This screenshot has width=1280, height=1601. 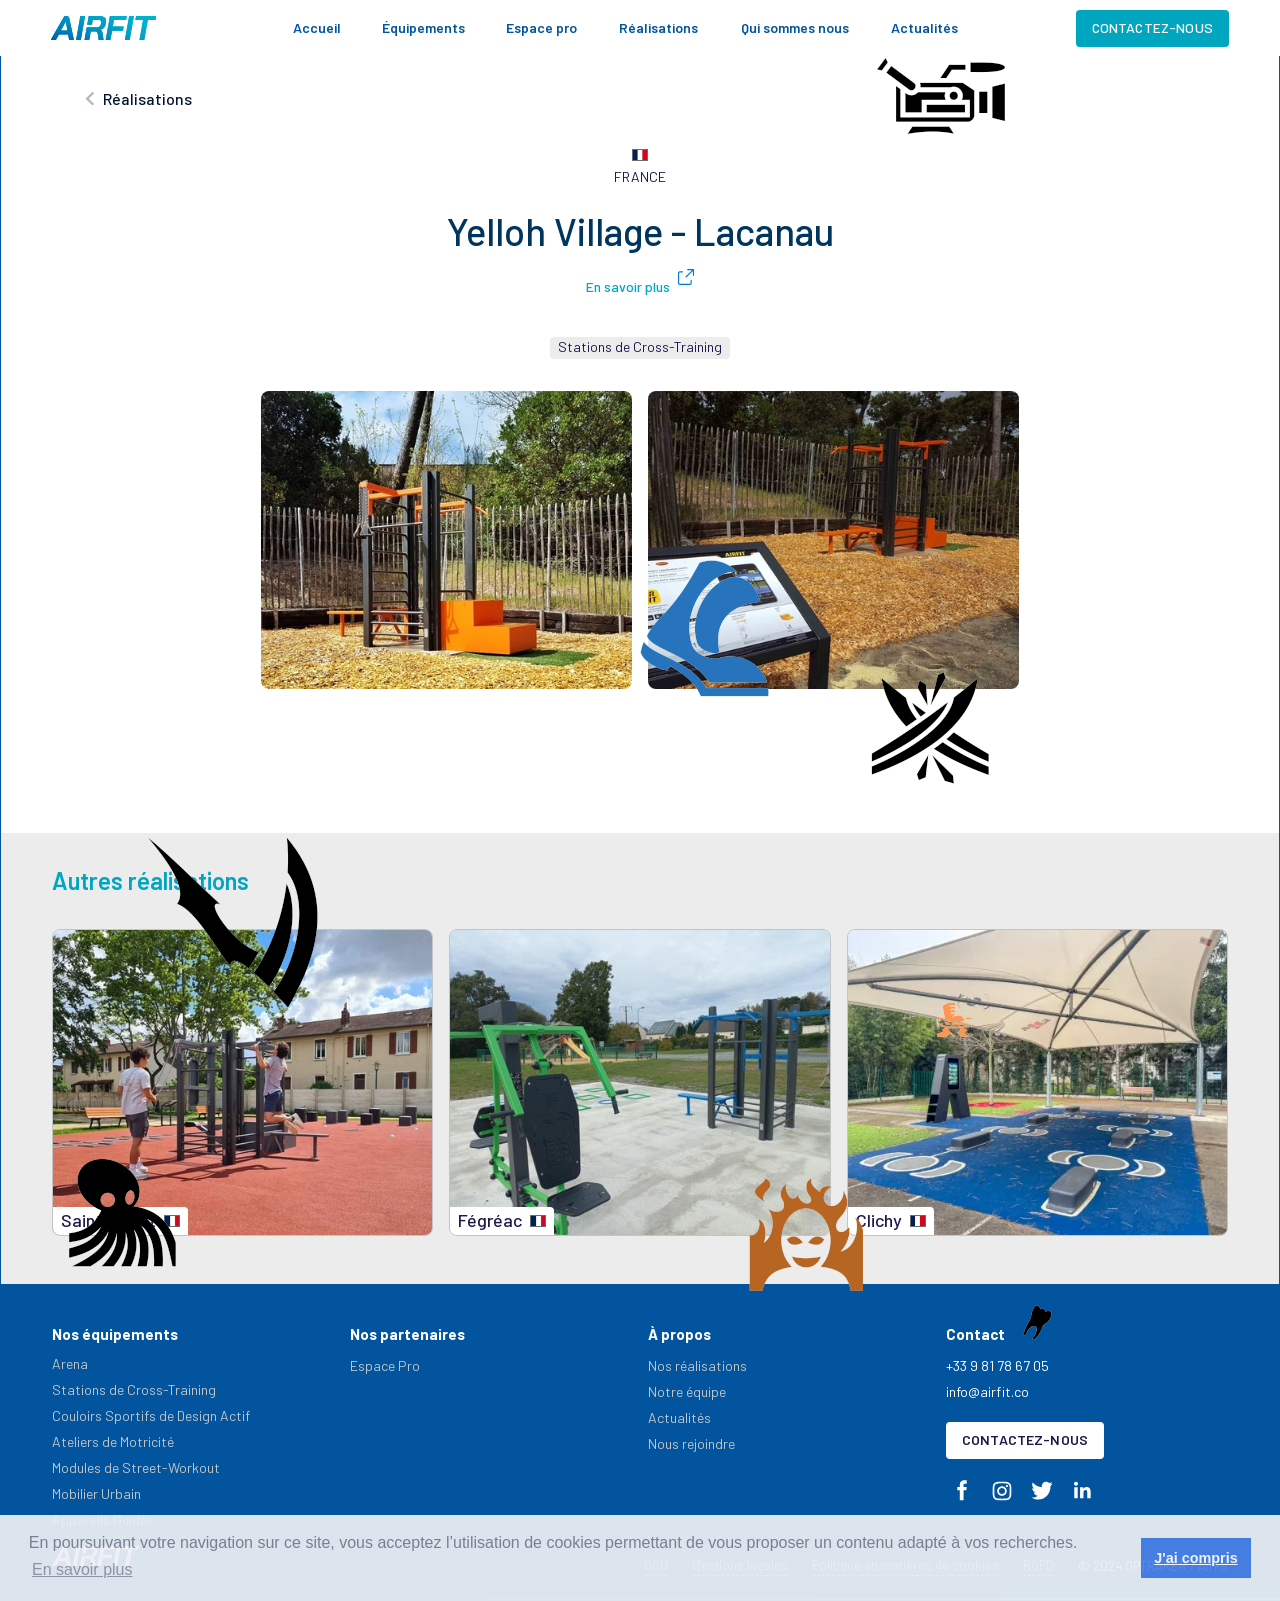 What do you see at coordinates (954, 1019) in the screenshot?
I see `activate ground slam ability` at bounding box center [954, 1019].